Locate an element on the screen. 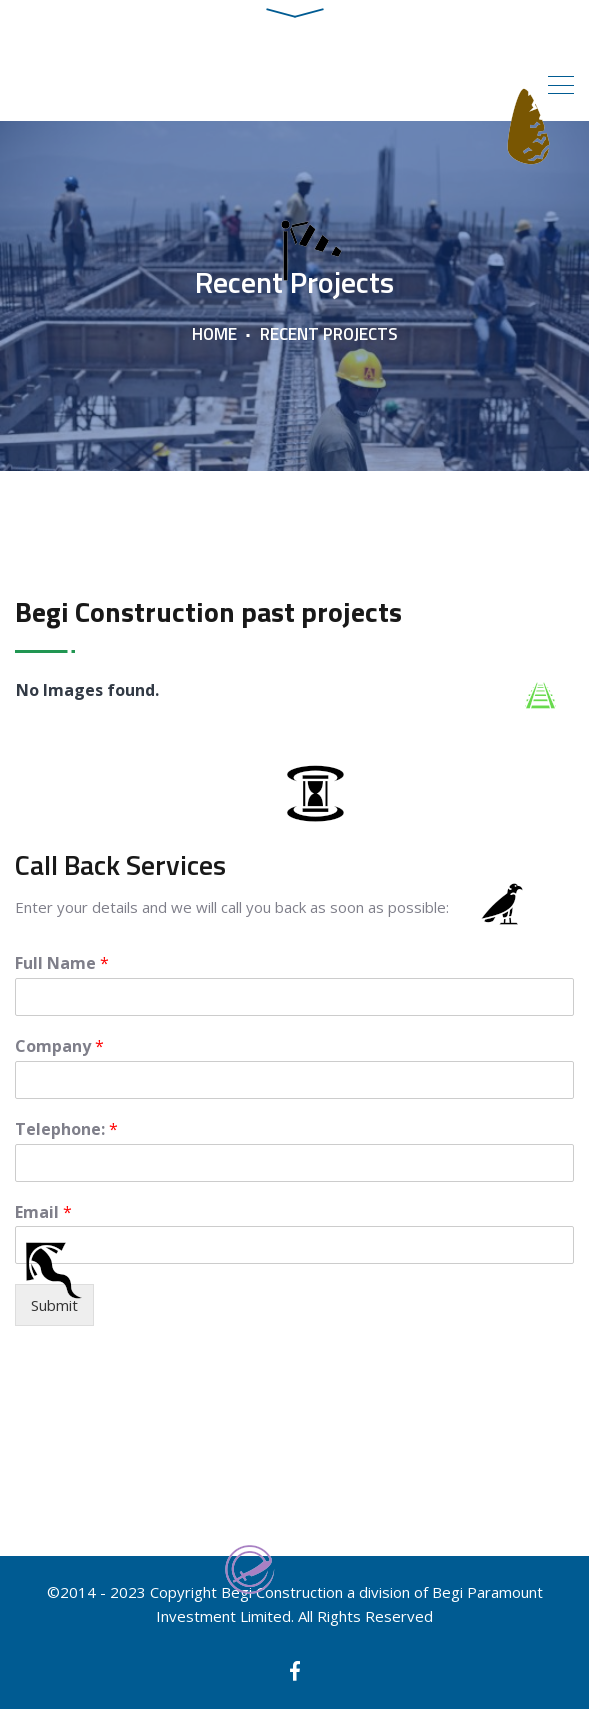 This screenshot has width=589, height=1709. view current wind conditions is located at coordinates (311, 250).